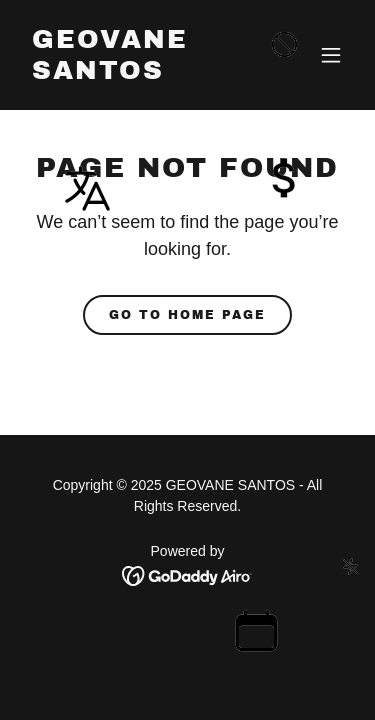 The image size is (375, 720). I want to click on change language settings, so click(87, 188).